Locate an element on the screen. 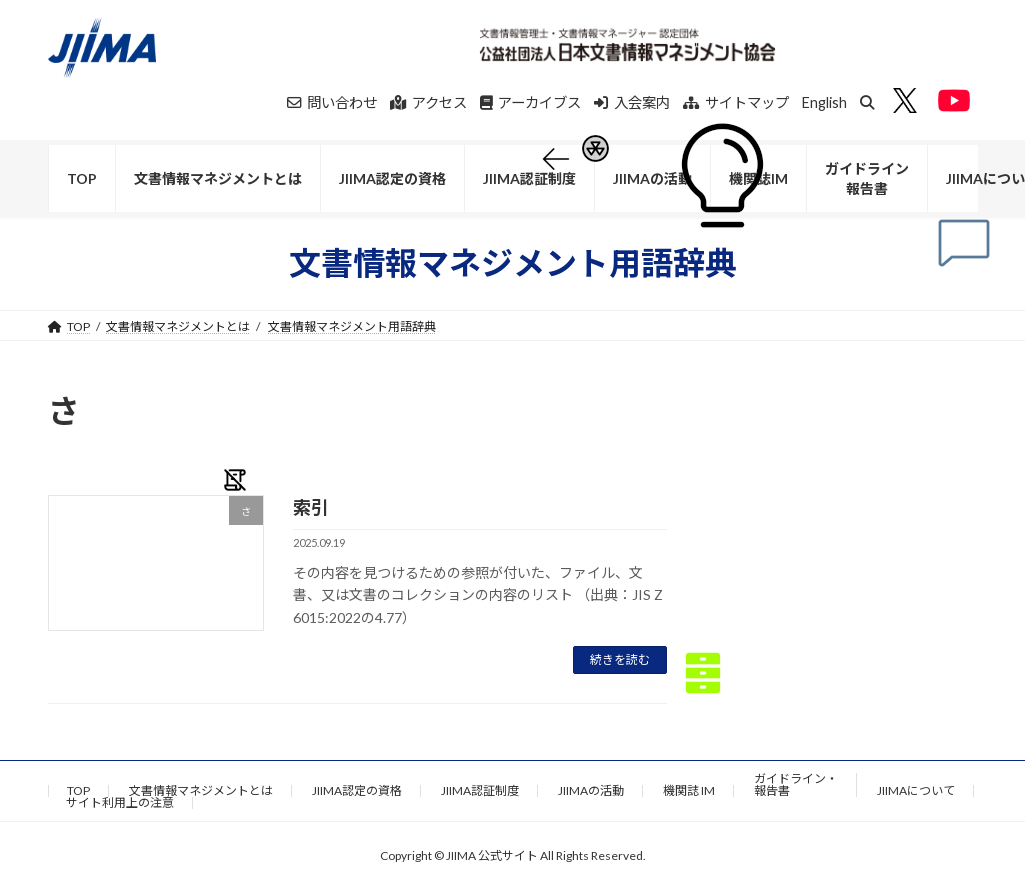 The width and height of the screenshot is (1025, 890). go back to the previous screen is located at coordinates (556, 159).